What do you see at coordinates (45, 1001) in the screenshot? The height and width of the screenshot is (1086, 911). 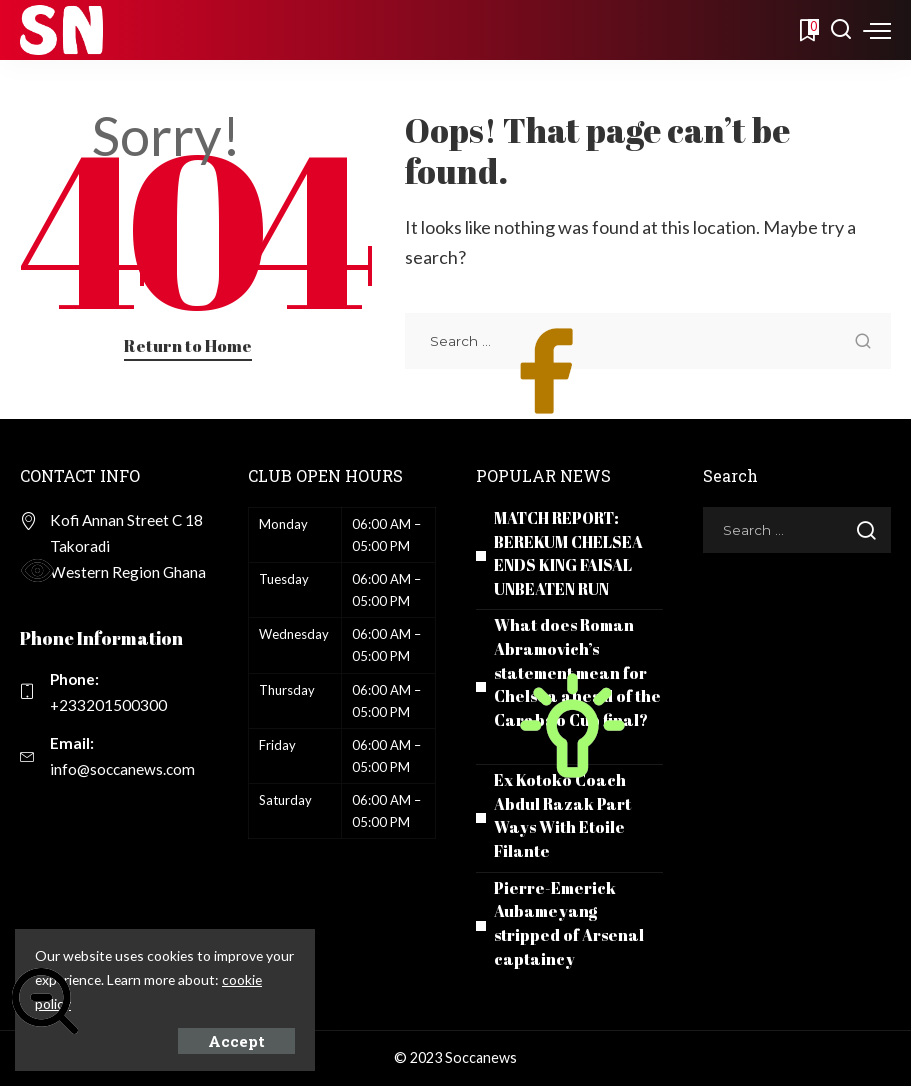 I see `zoom out of the current view` at bounding box center [45, 1001].